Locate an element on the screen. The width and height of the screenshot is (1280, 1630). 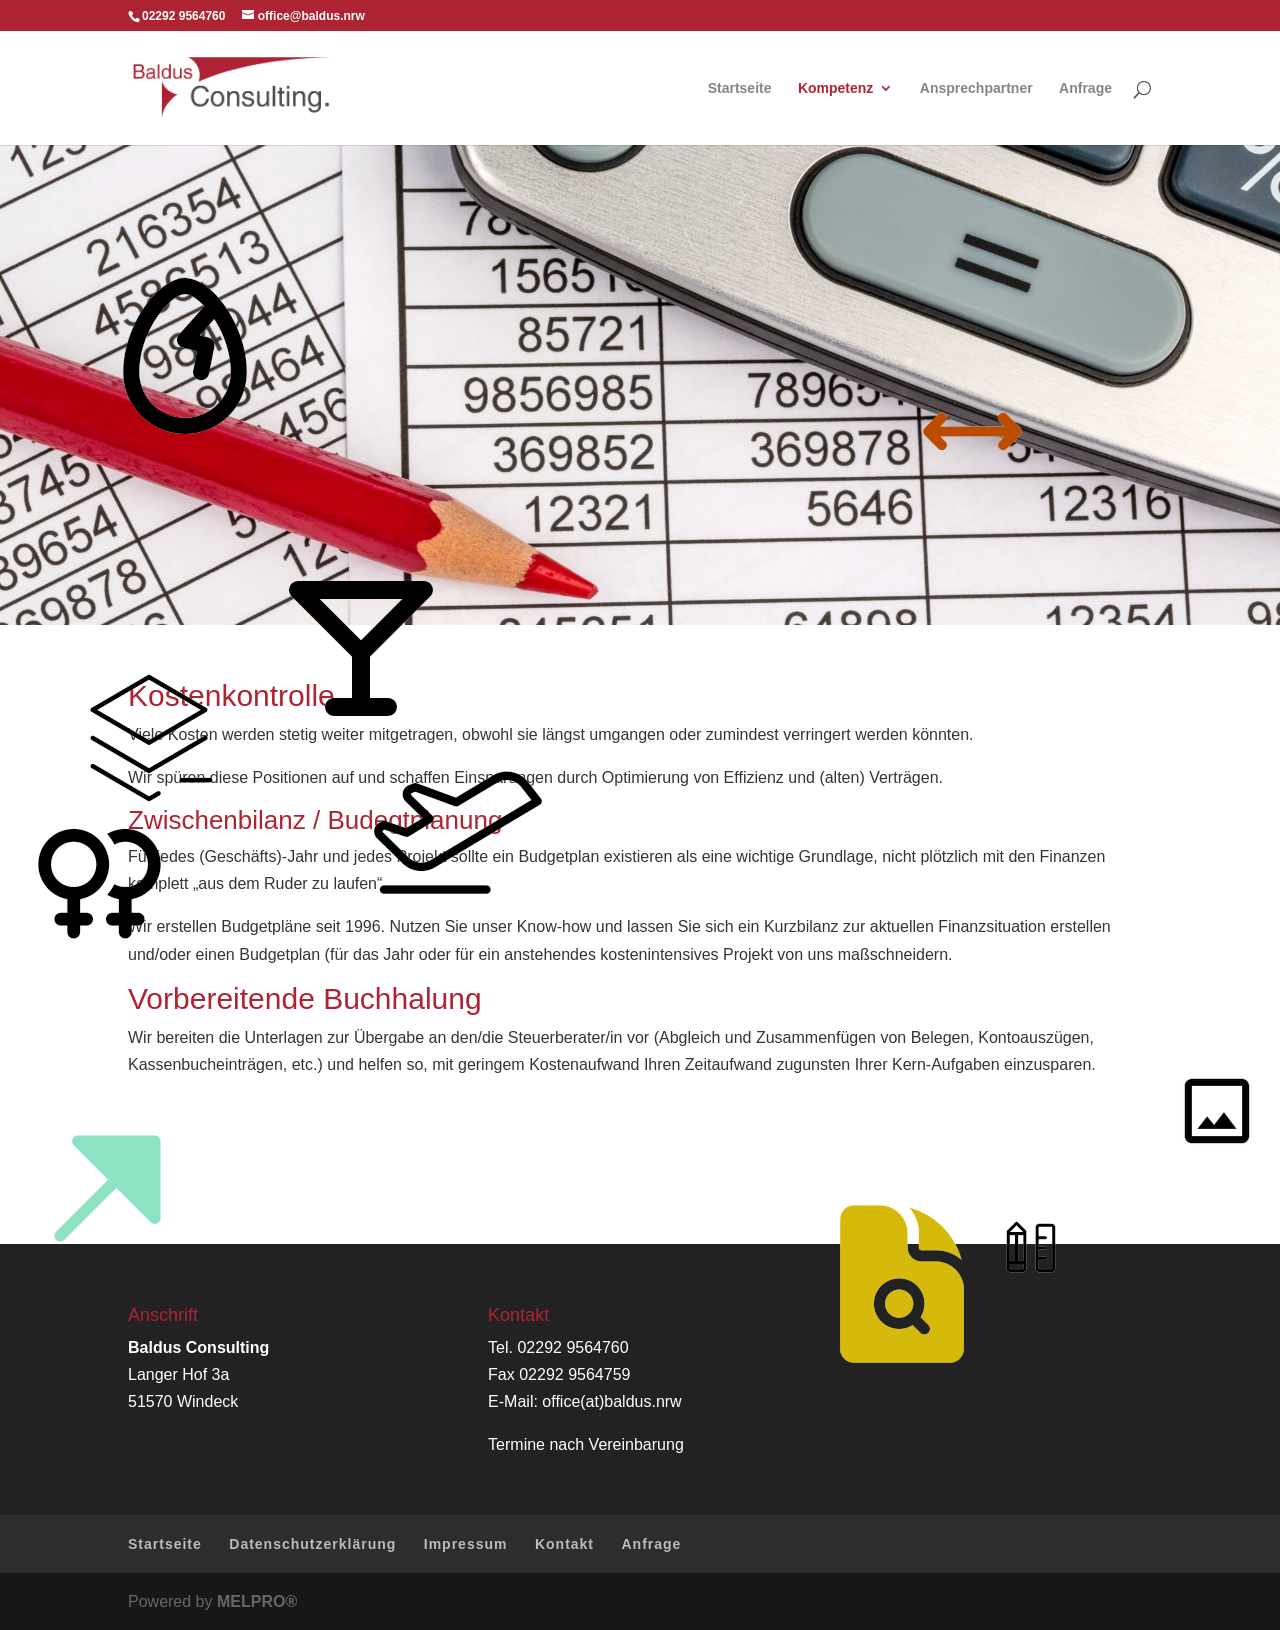
search within a document is located at coordinates (902, 1284).